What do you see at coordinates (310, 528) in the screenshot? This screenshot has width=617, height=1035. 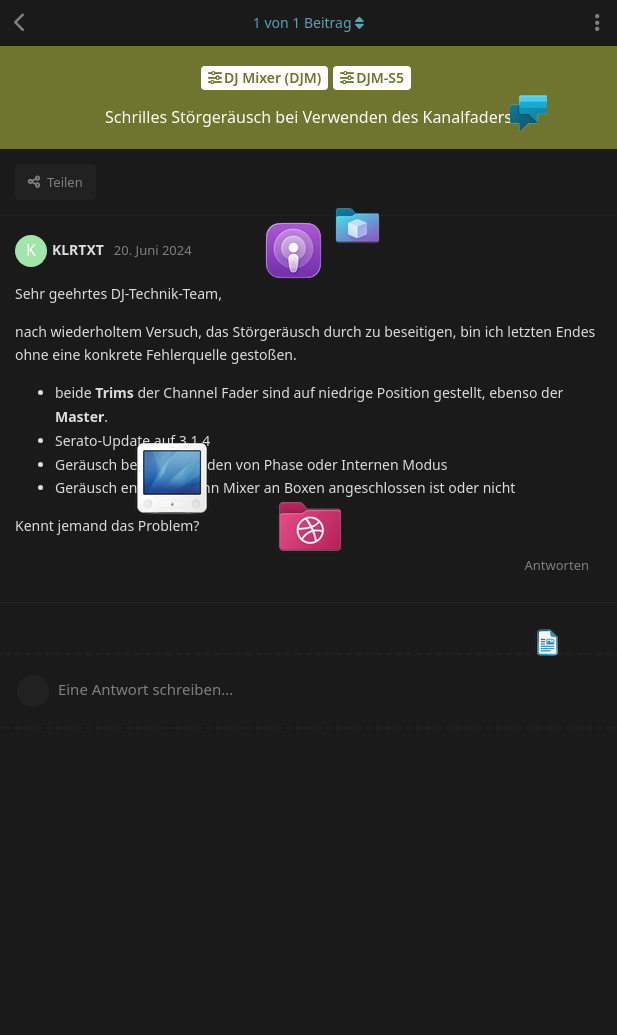 I see `folder containing Dribbble design assets` at bounding box center [310, 528].